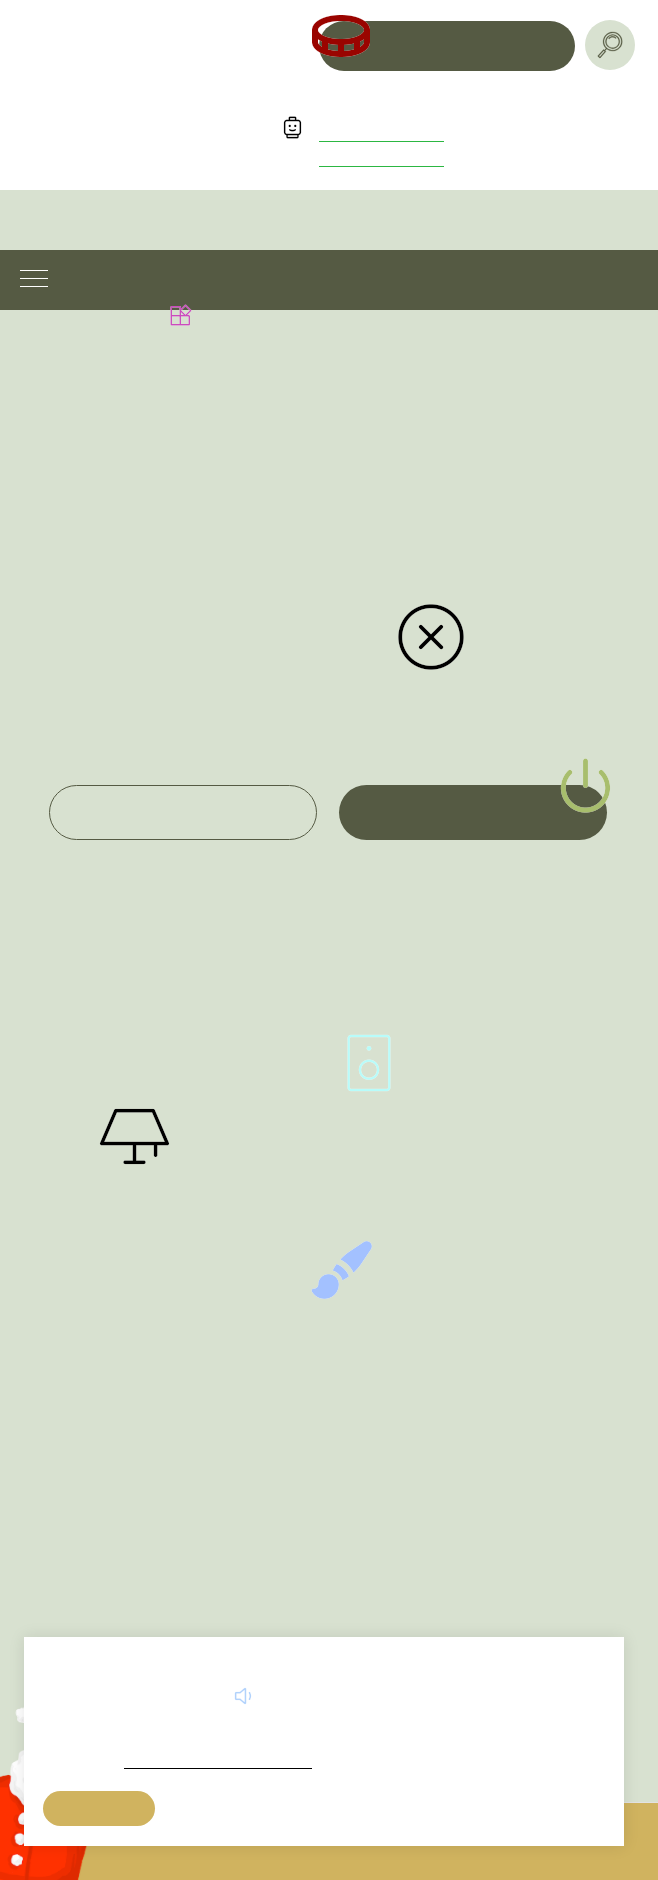  I want to click on turn device on or off, so click(585, 785).